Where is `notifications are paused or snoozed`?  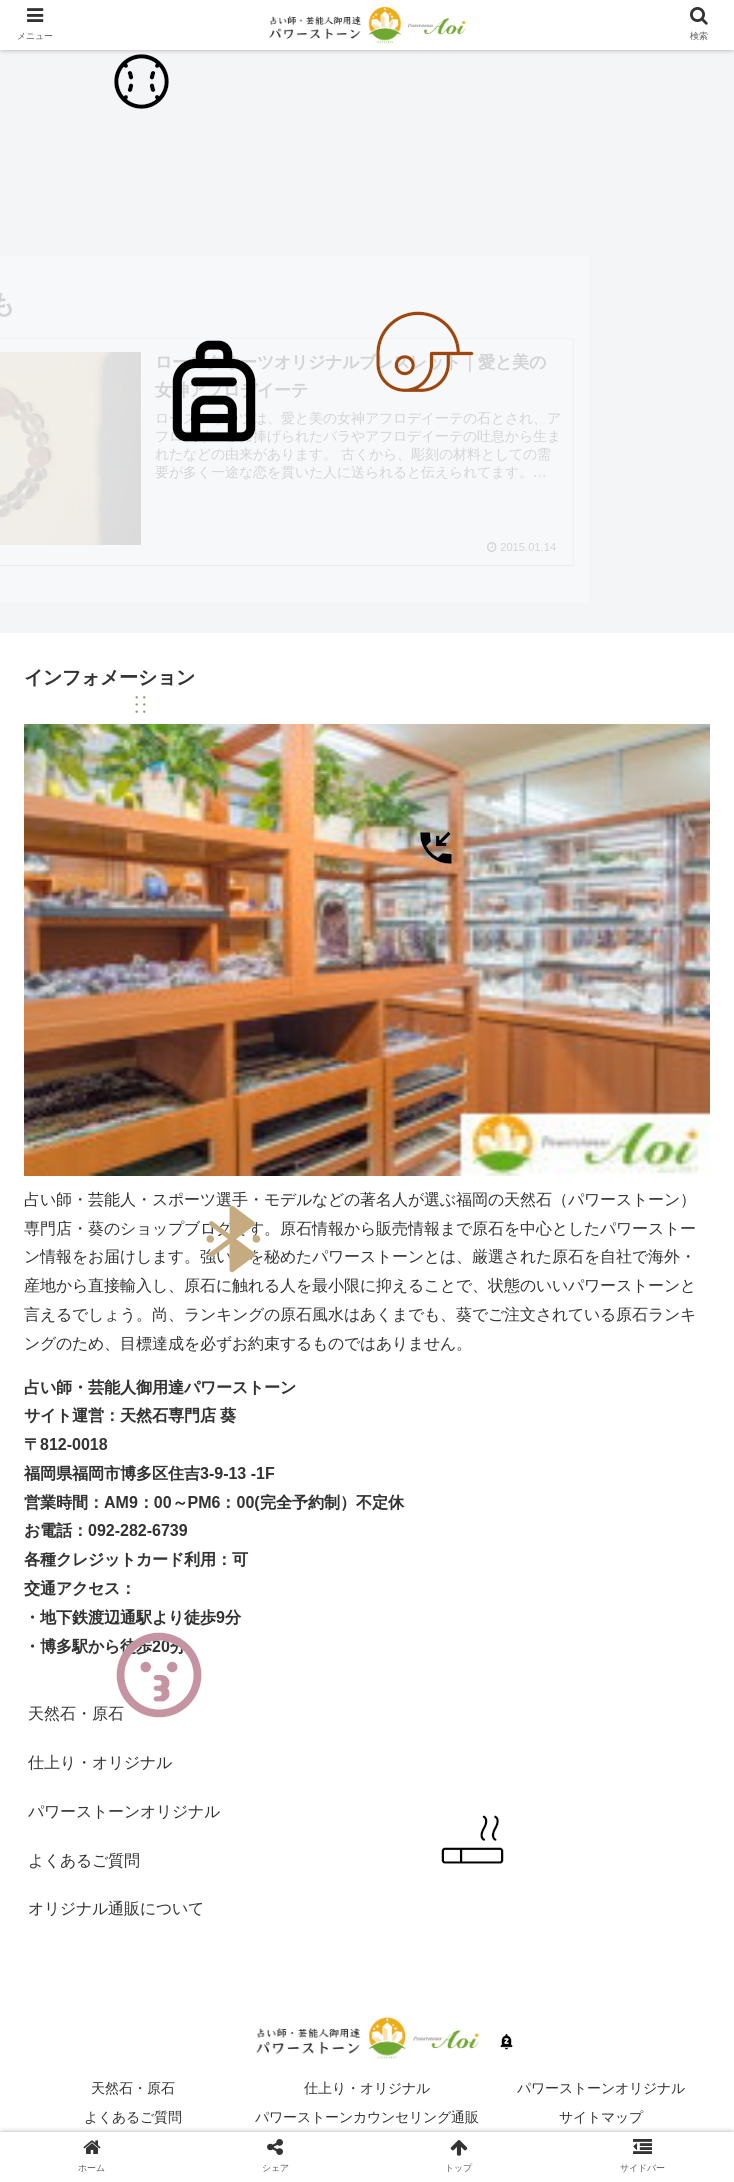 notifications are paused or snoozed is located at coordinates (506, 2041).